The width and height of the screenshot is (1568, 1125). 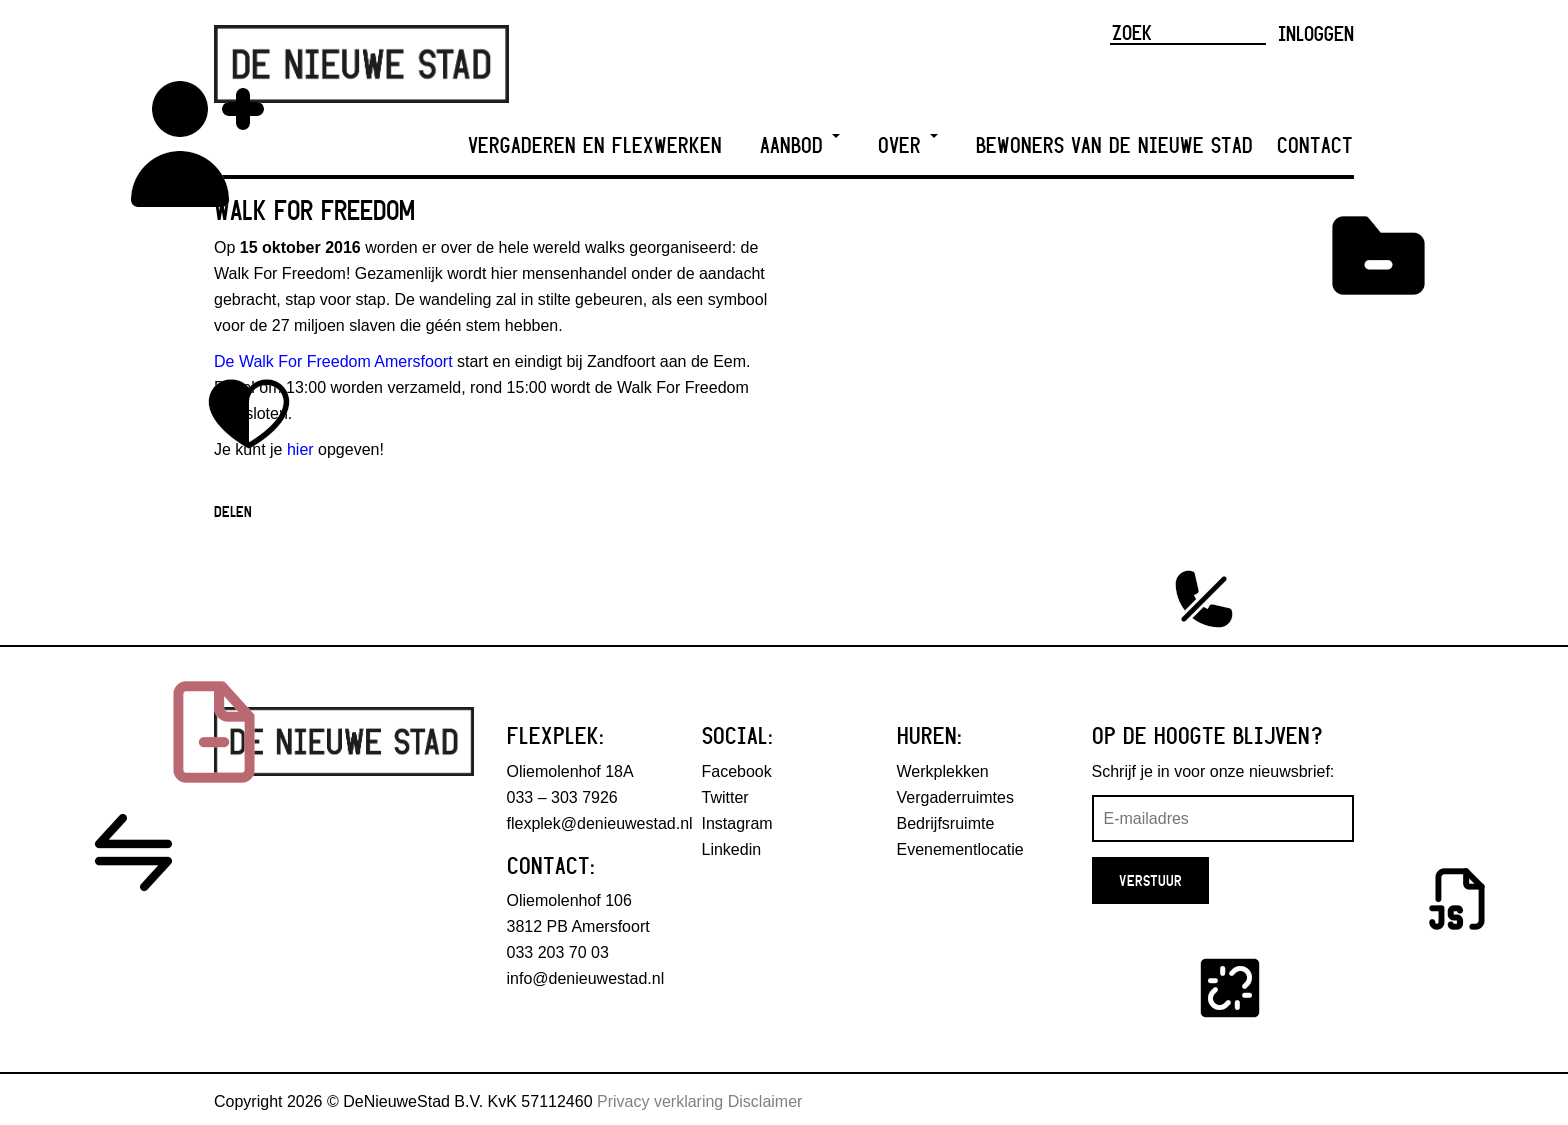 I want to click on mute or decline an incoming call, so click(x=1204, y=599).